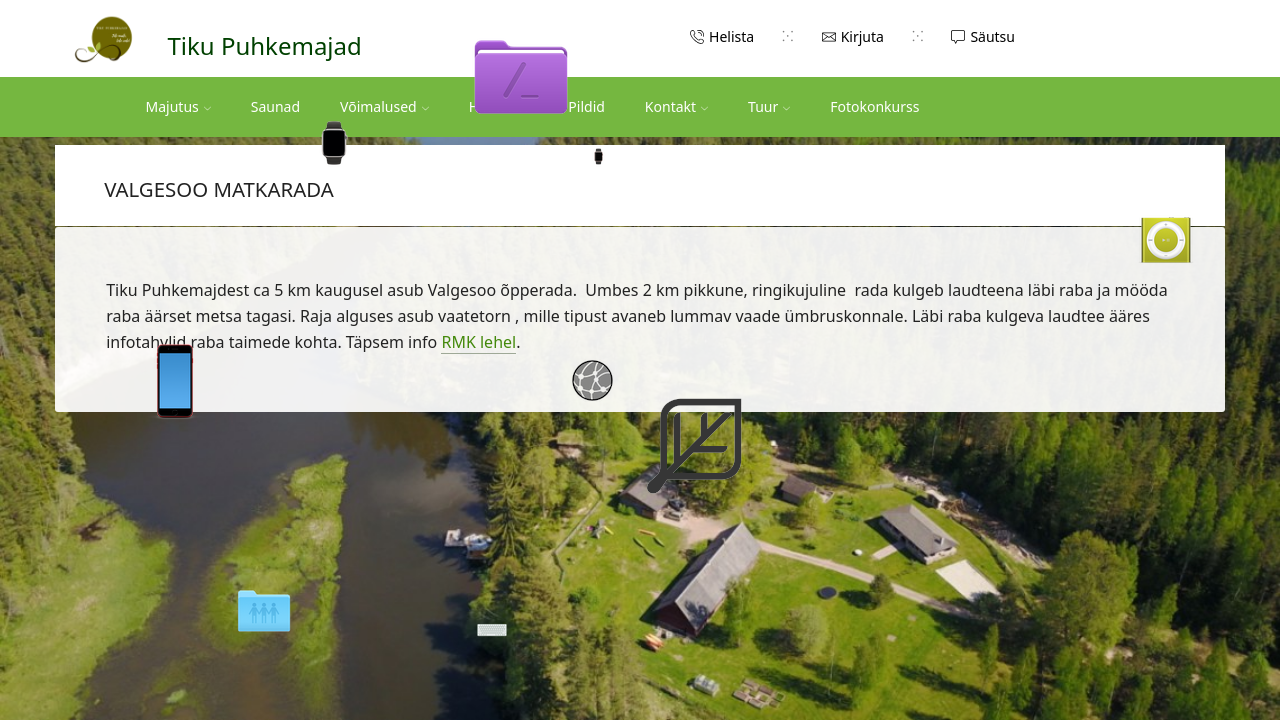 This screenshot has width=1280, height=720. Describe the element at coordinates (264, 611) in the screenshot. I see `access shared network folder` at that location.